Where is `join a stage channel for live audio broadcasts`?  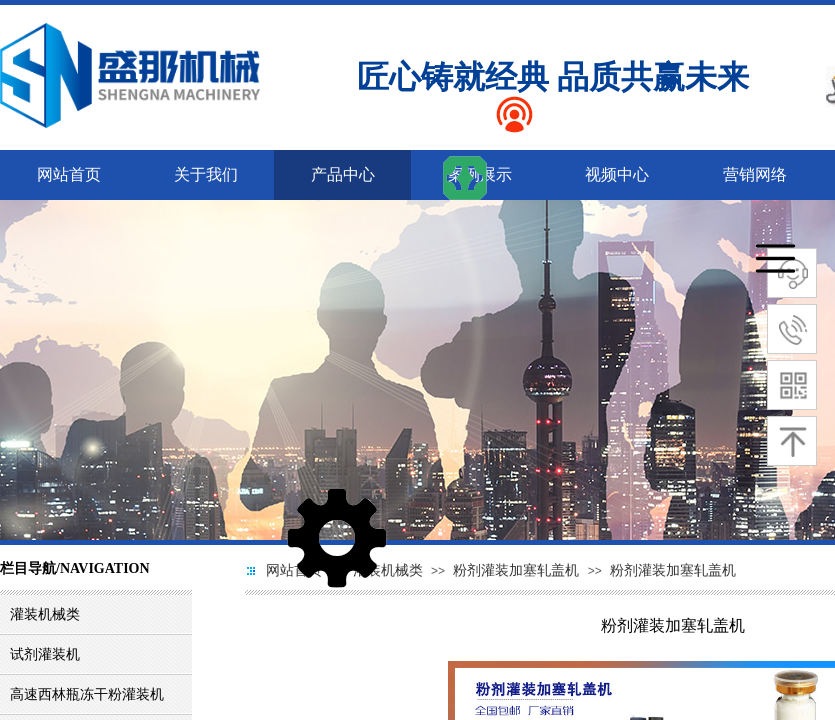
join a stage channel for live audio broadcasts is located at coordinates (514, 114).